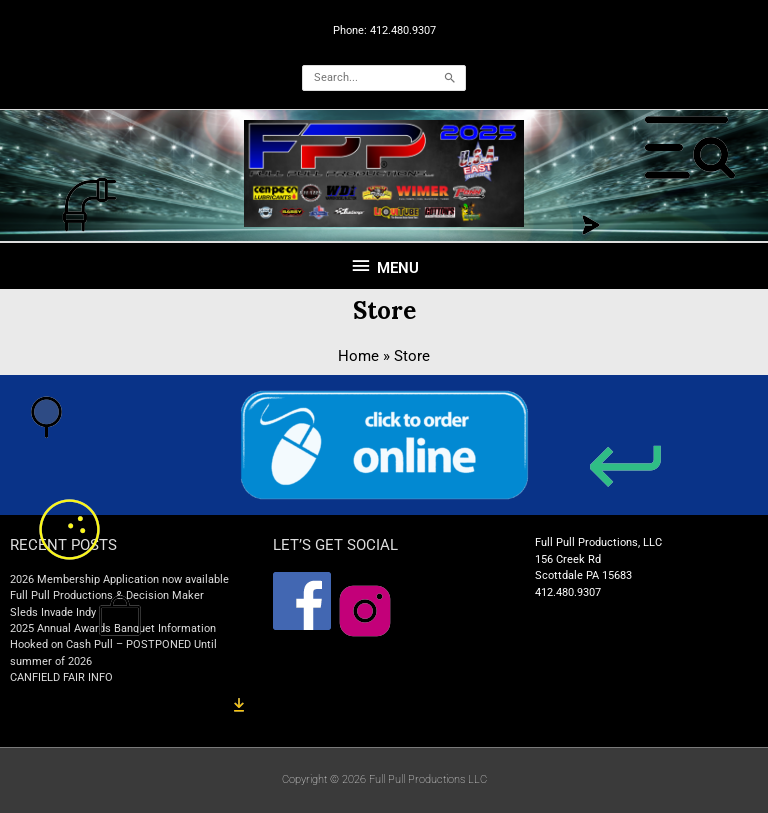 This screenshot has width=768, height=813. Describe the element at coordinates (120, 618) in the screenshot. I see `view your shopping bag` at that location.